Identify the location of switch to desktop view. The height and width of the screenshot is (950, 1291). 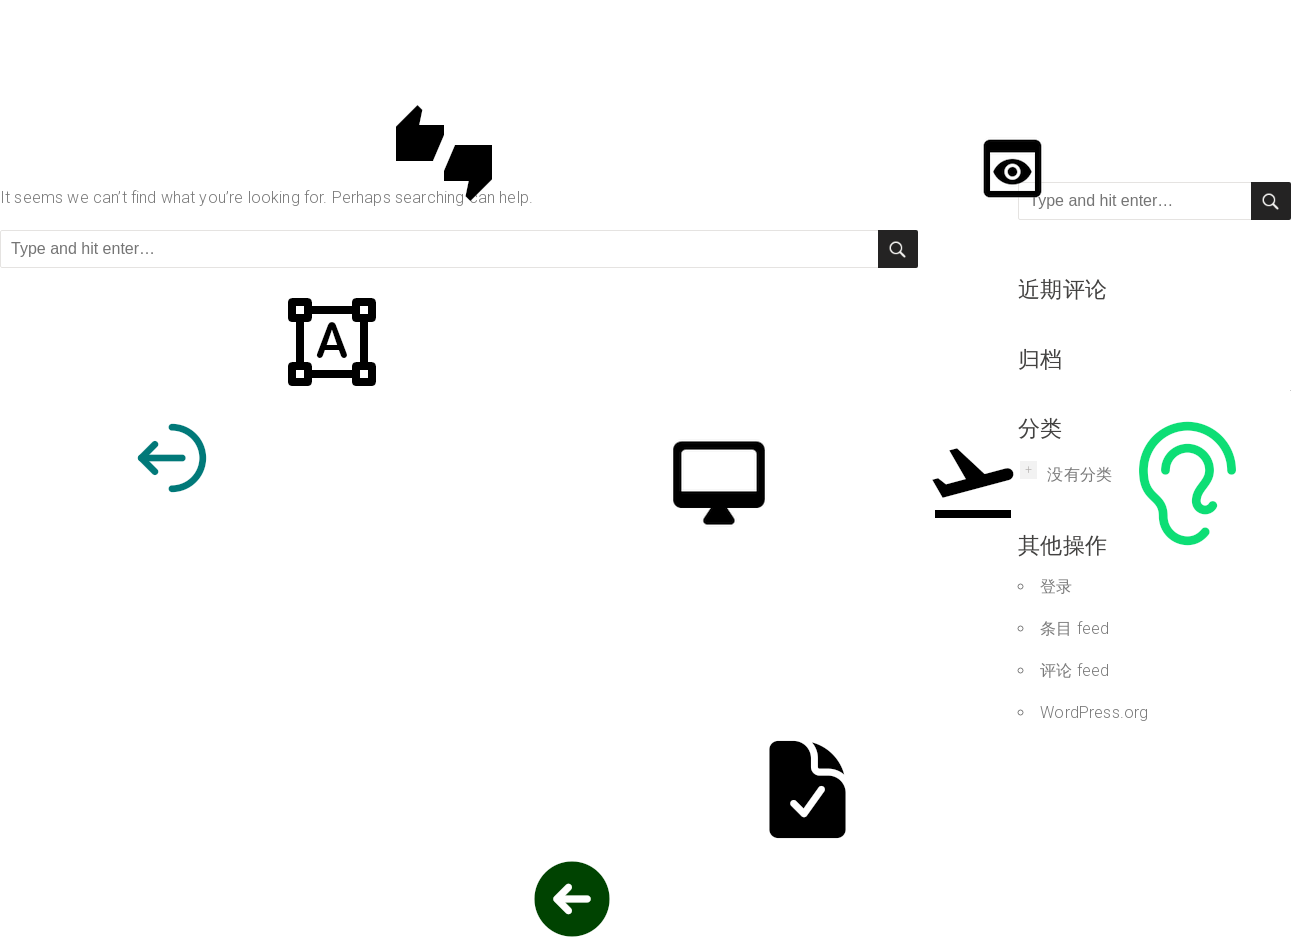
(719, 483).